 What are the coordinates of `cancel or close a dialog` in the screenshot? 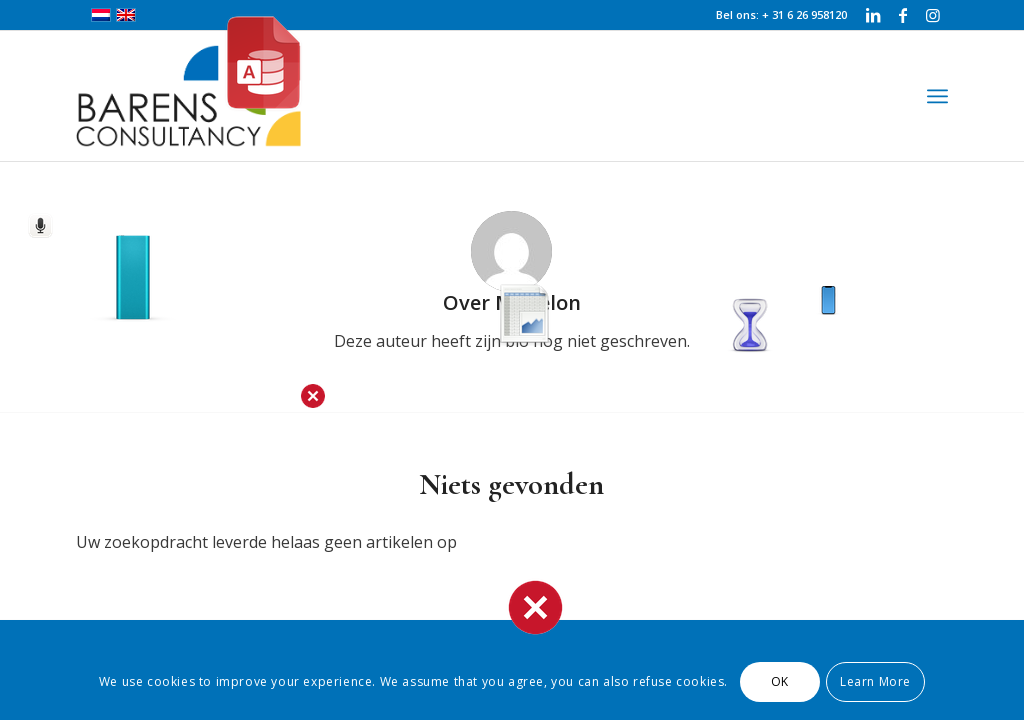 It's located at (313, 396).